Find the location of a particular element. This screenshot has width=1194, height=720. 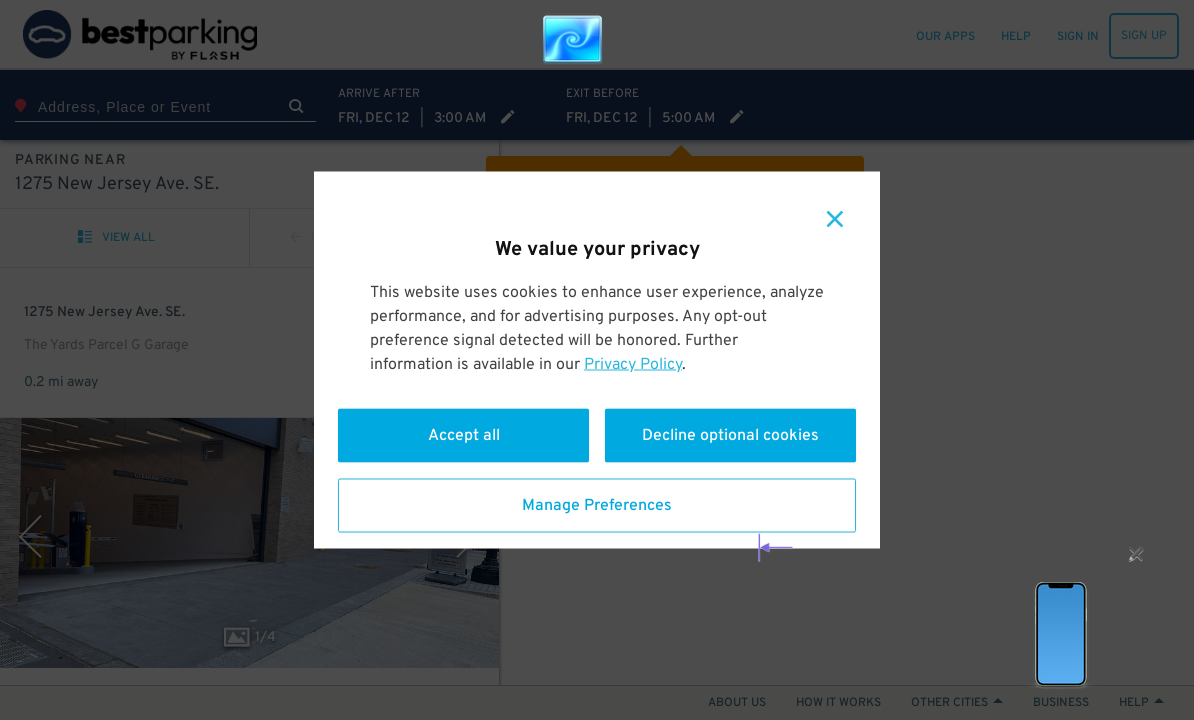

go to the first item in a list or sequence is located at coordinates (775, 547).